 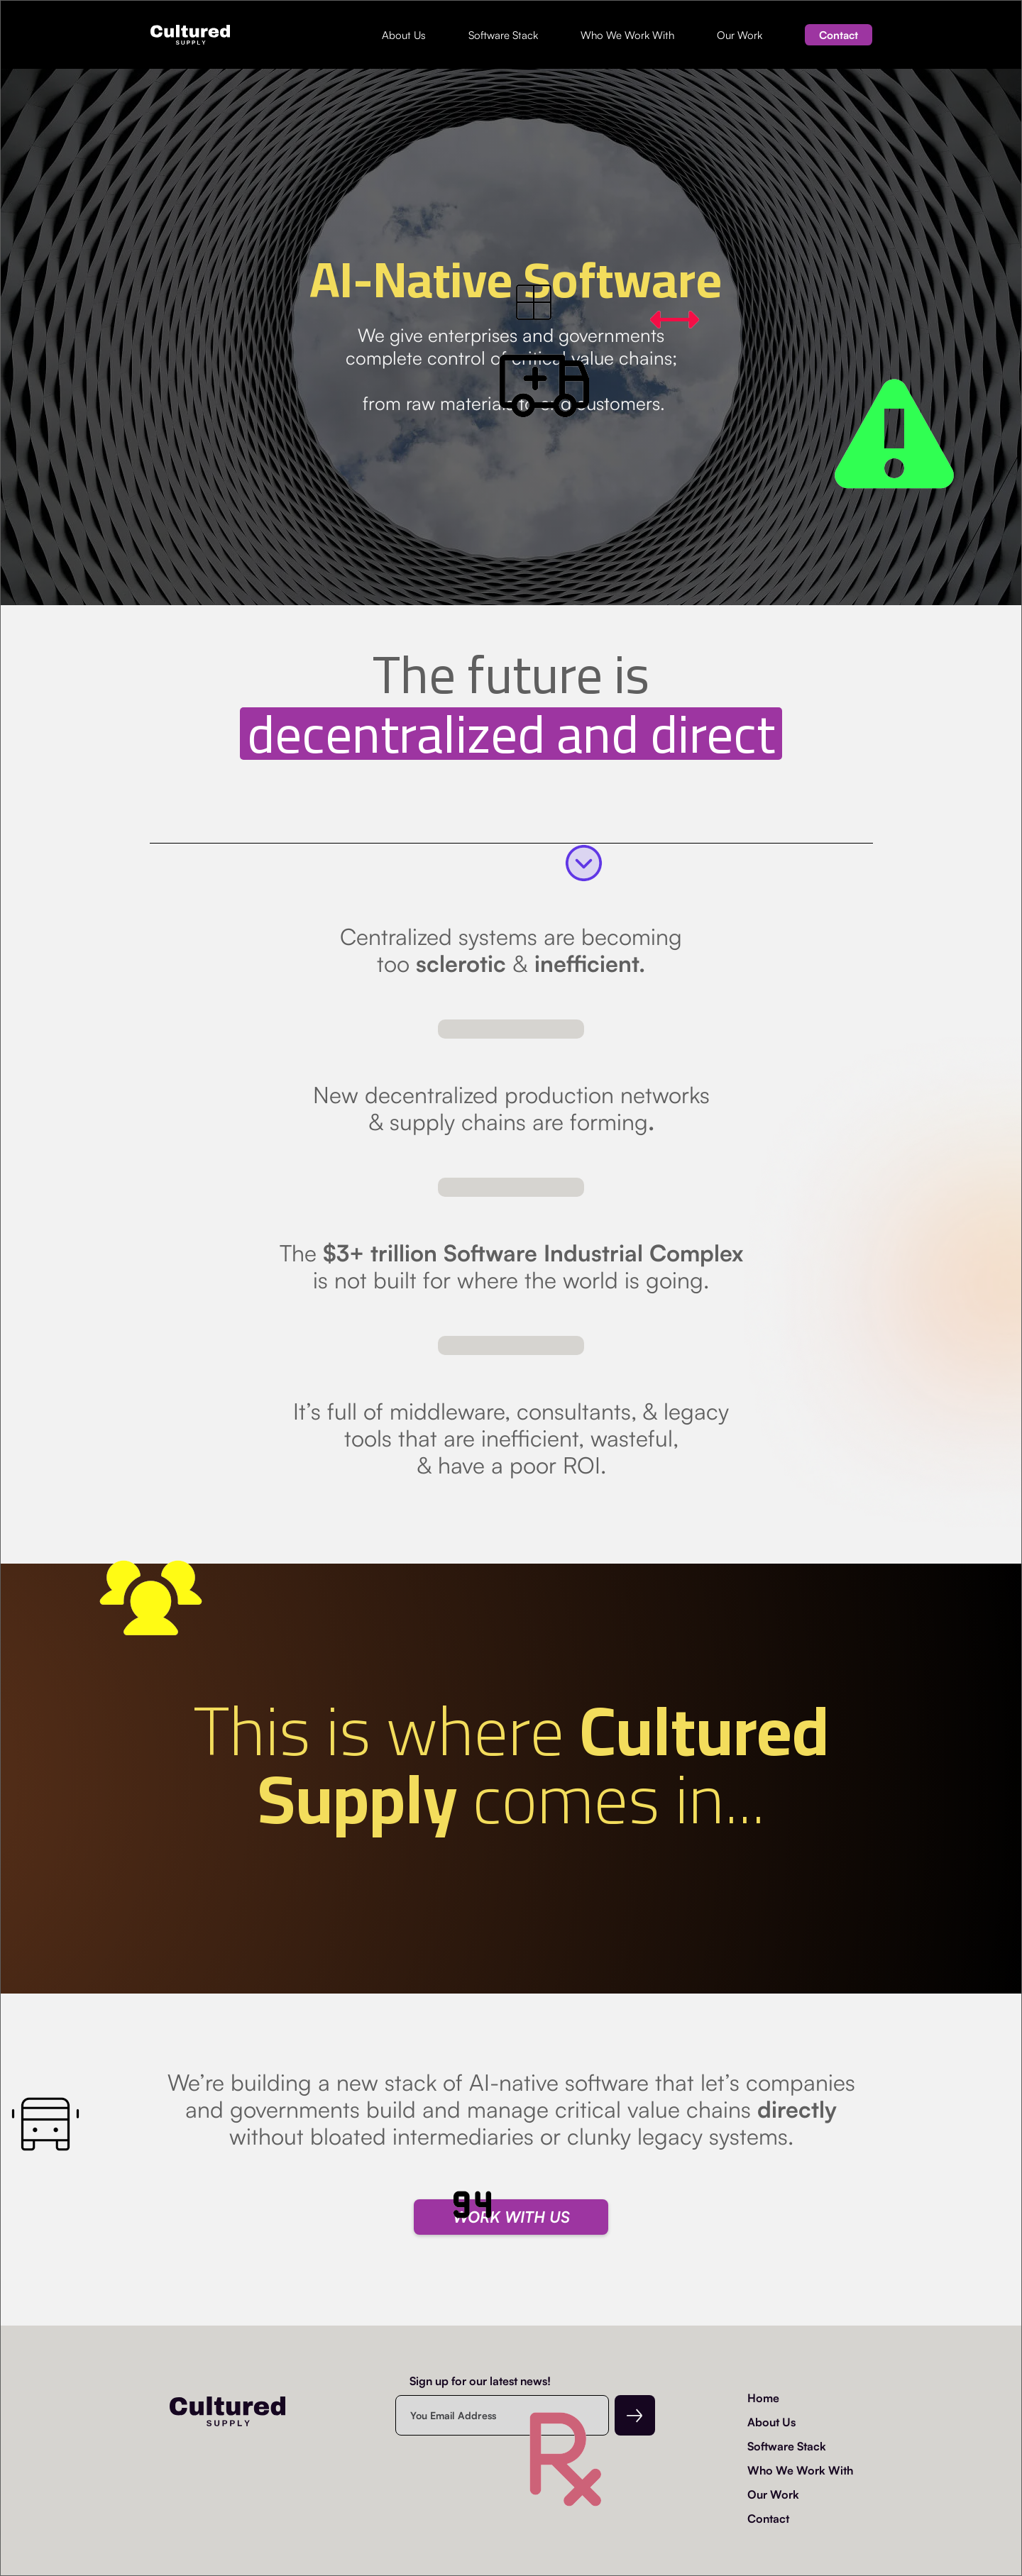 What do you see at coordinates (561, 2459) in the screenshot?
I see `view prescription details` at bounding box center [561, 2459].